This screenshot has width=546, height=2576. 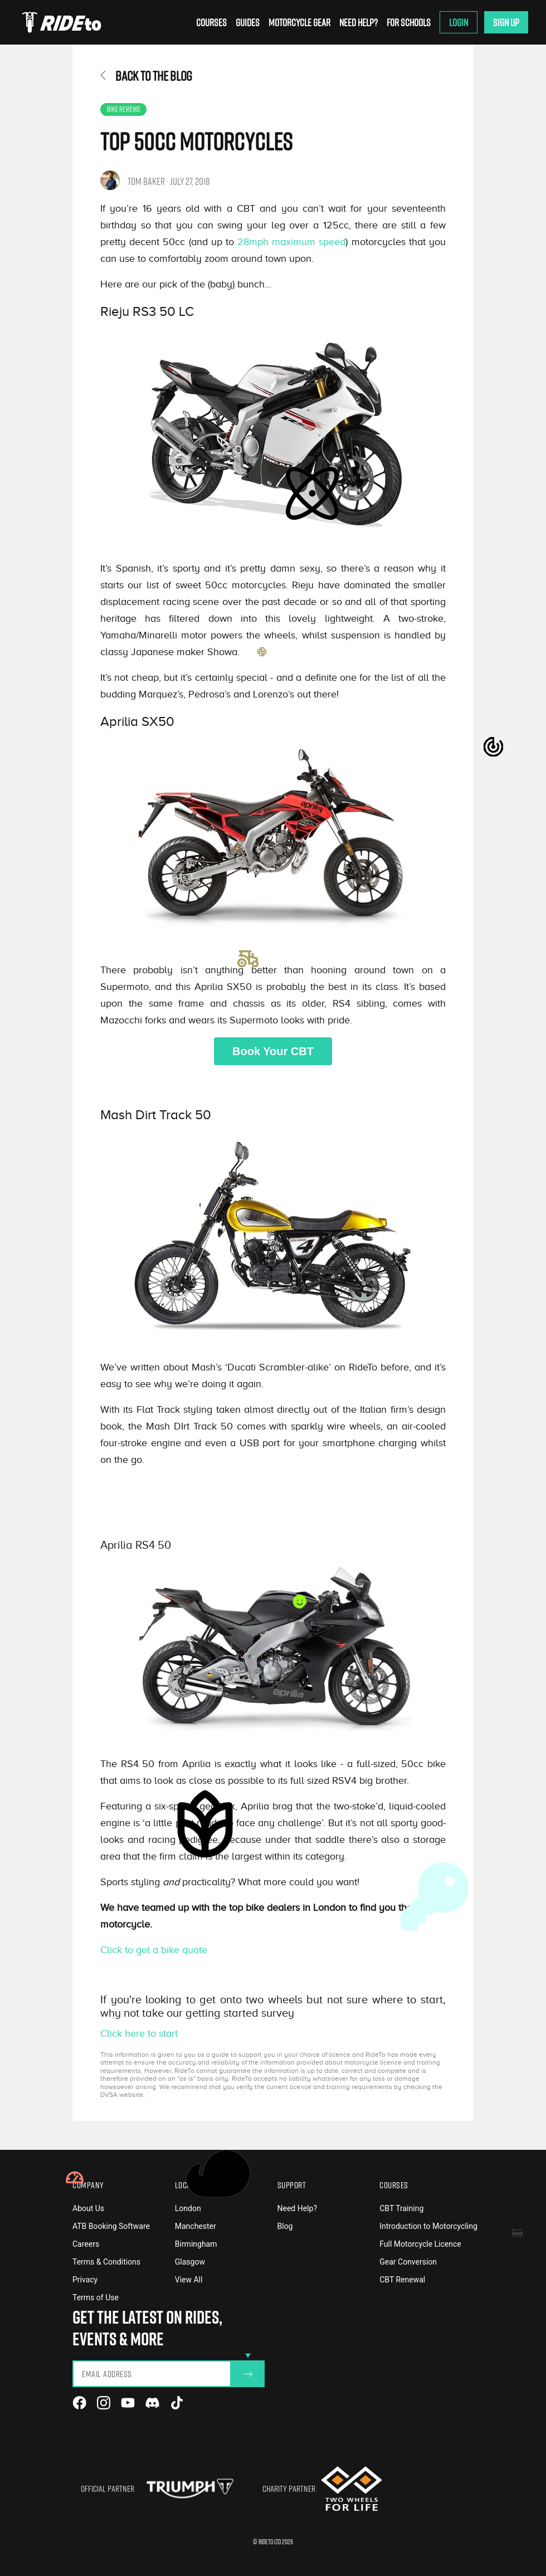 I want to click on access science or chemistry features, so click(x=312, y=493).